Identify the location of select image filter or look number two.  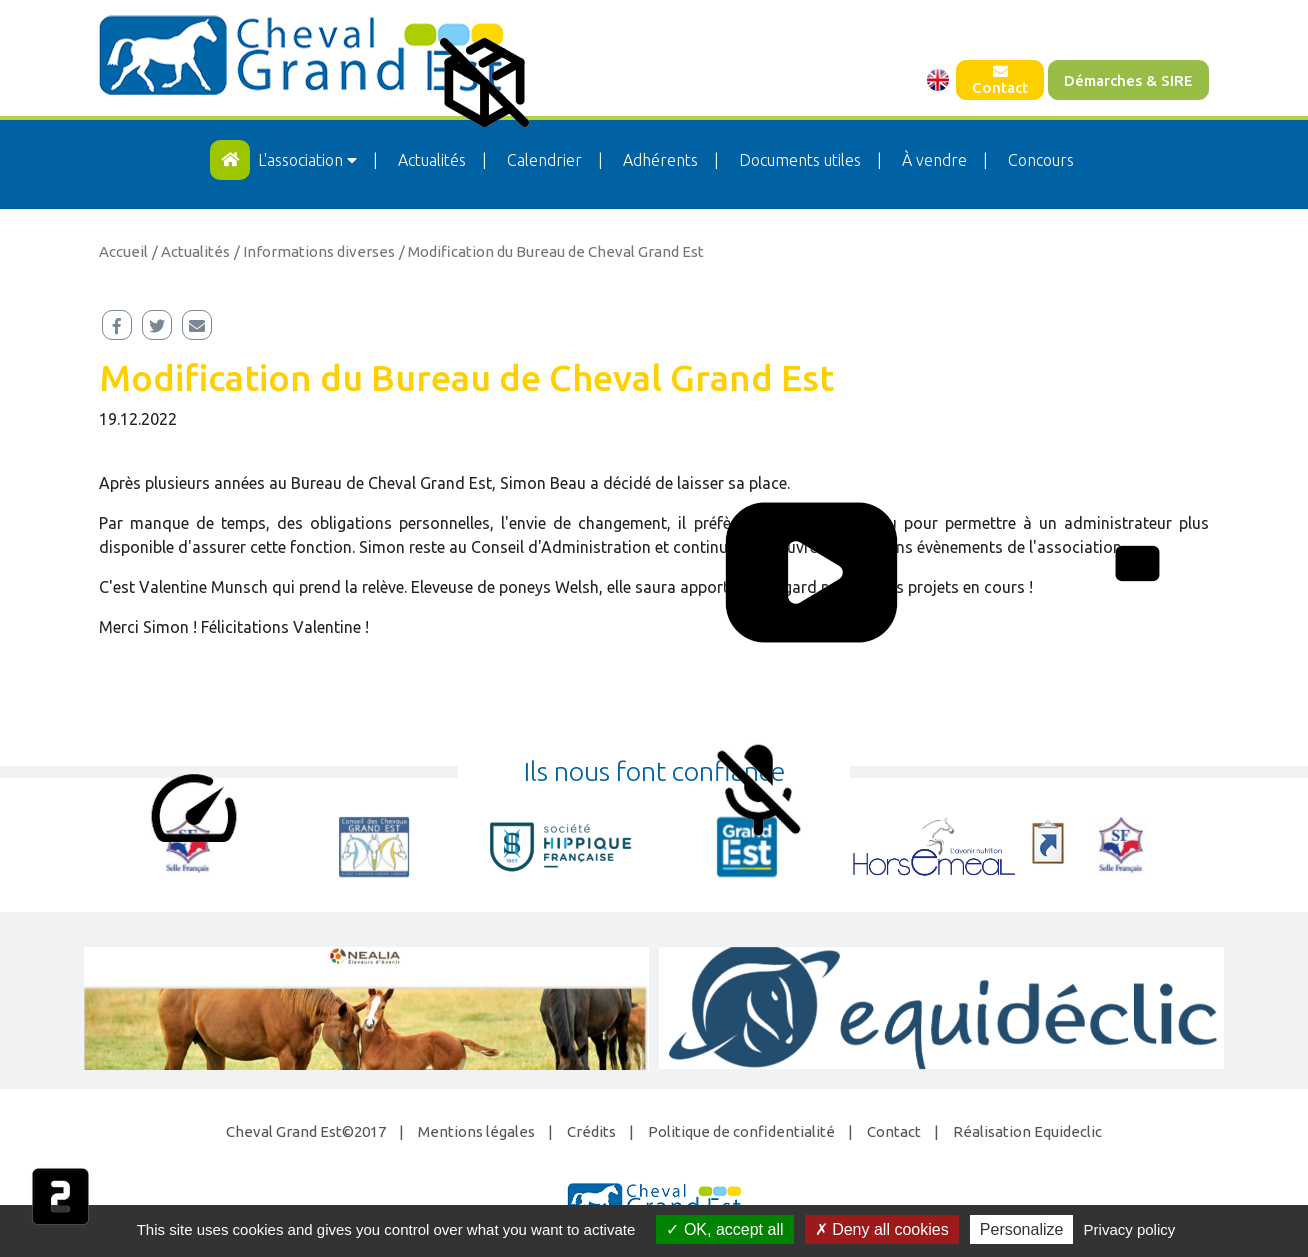
(60, 1196).